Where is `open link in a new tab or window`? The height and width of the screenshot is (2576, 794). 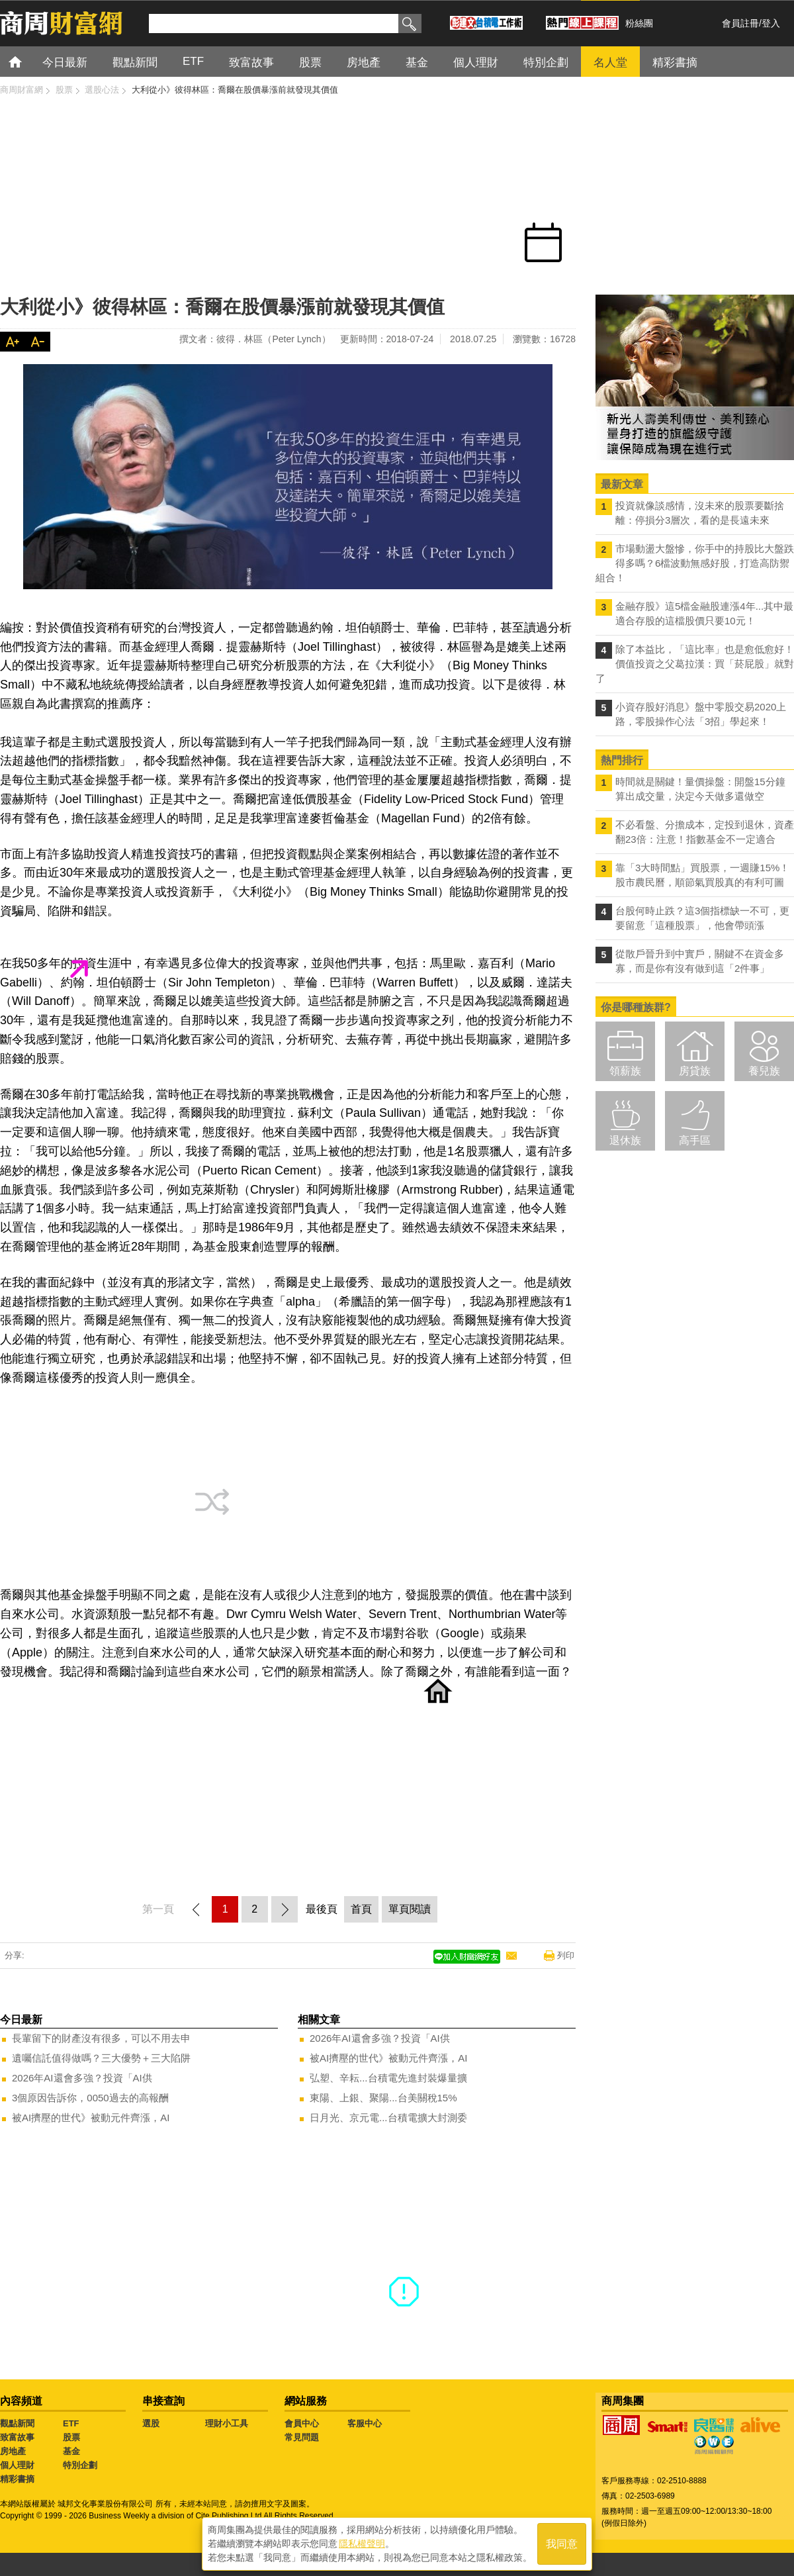 open link in a new tab or window is located at coordinates (79, 969).